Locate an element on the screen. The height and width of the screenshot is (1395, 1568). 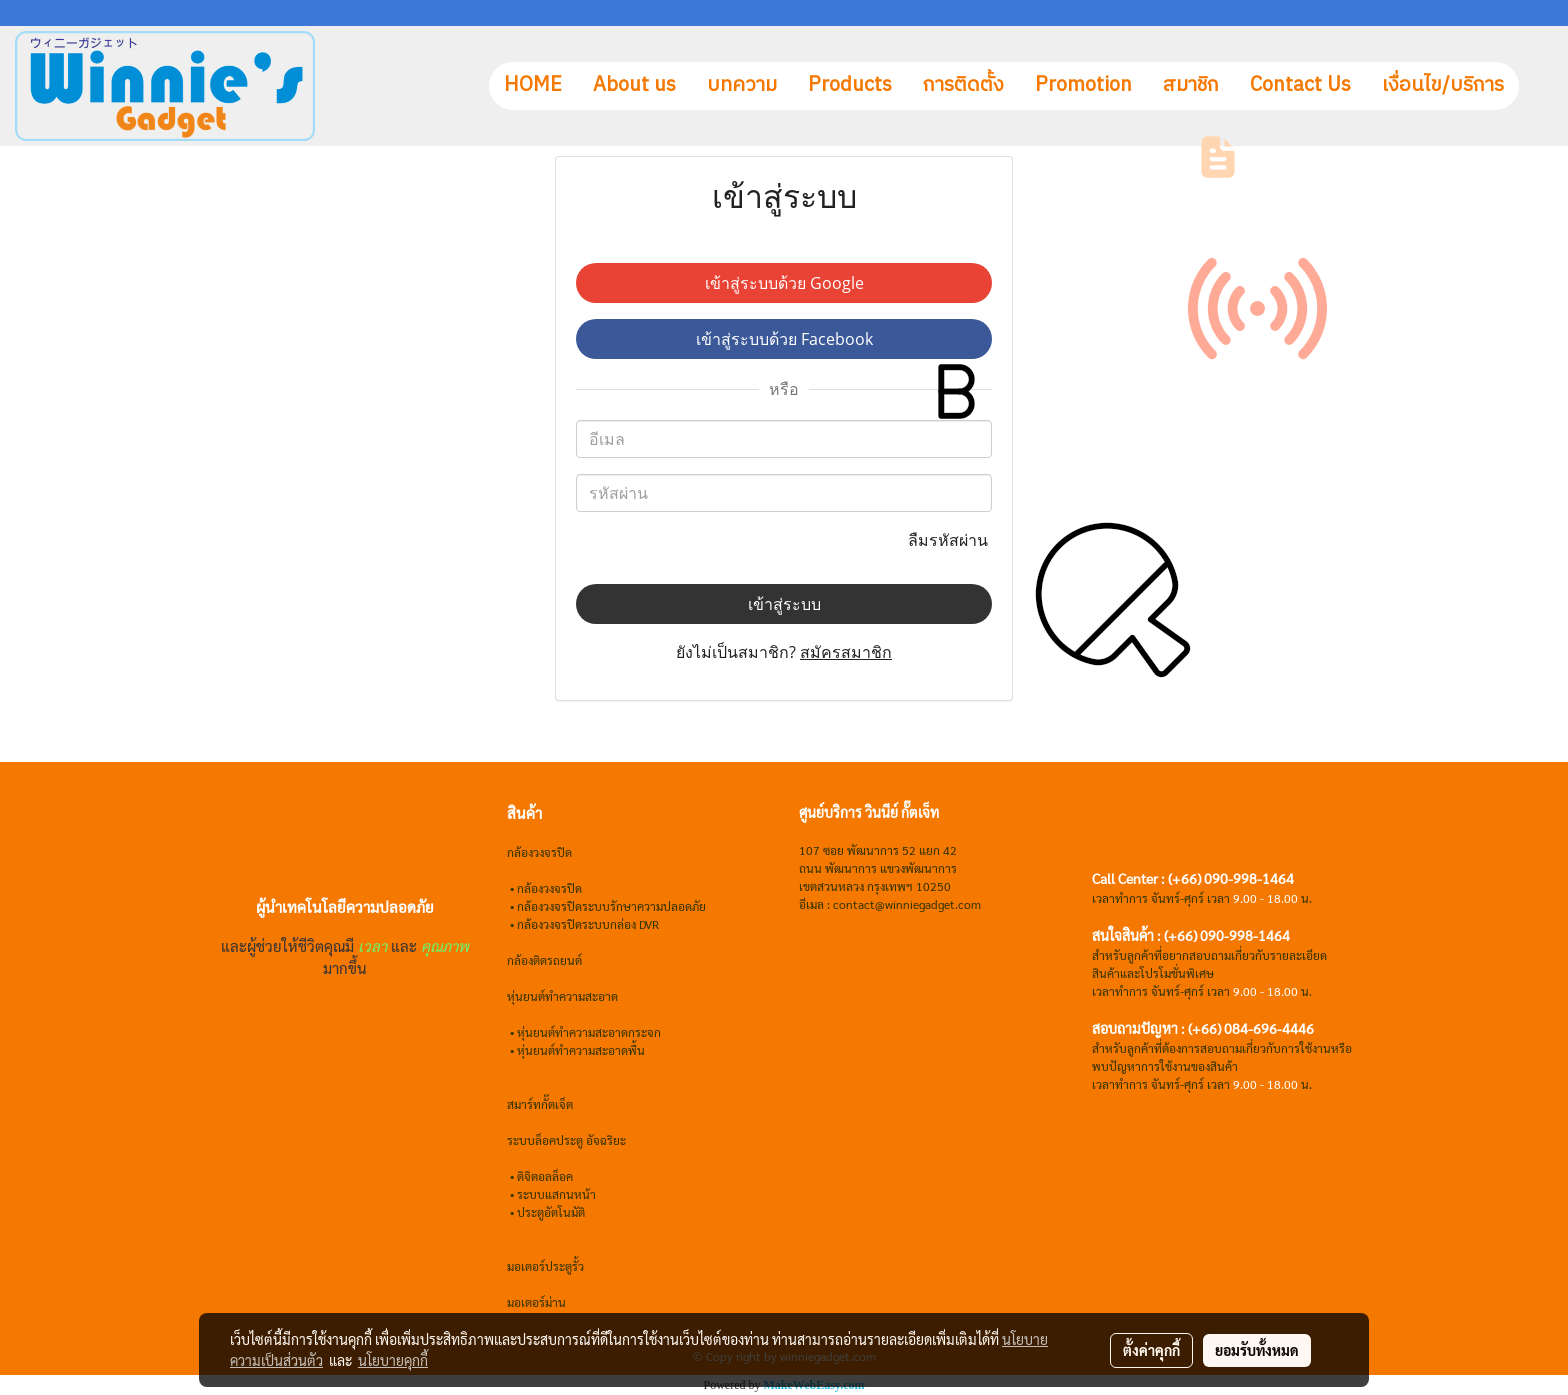
view document contents is located at coordinates (1218, 157).